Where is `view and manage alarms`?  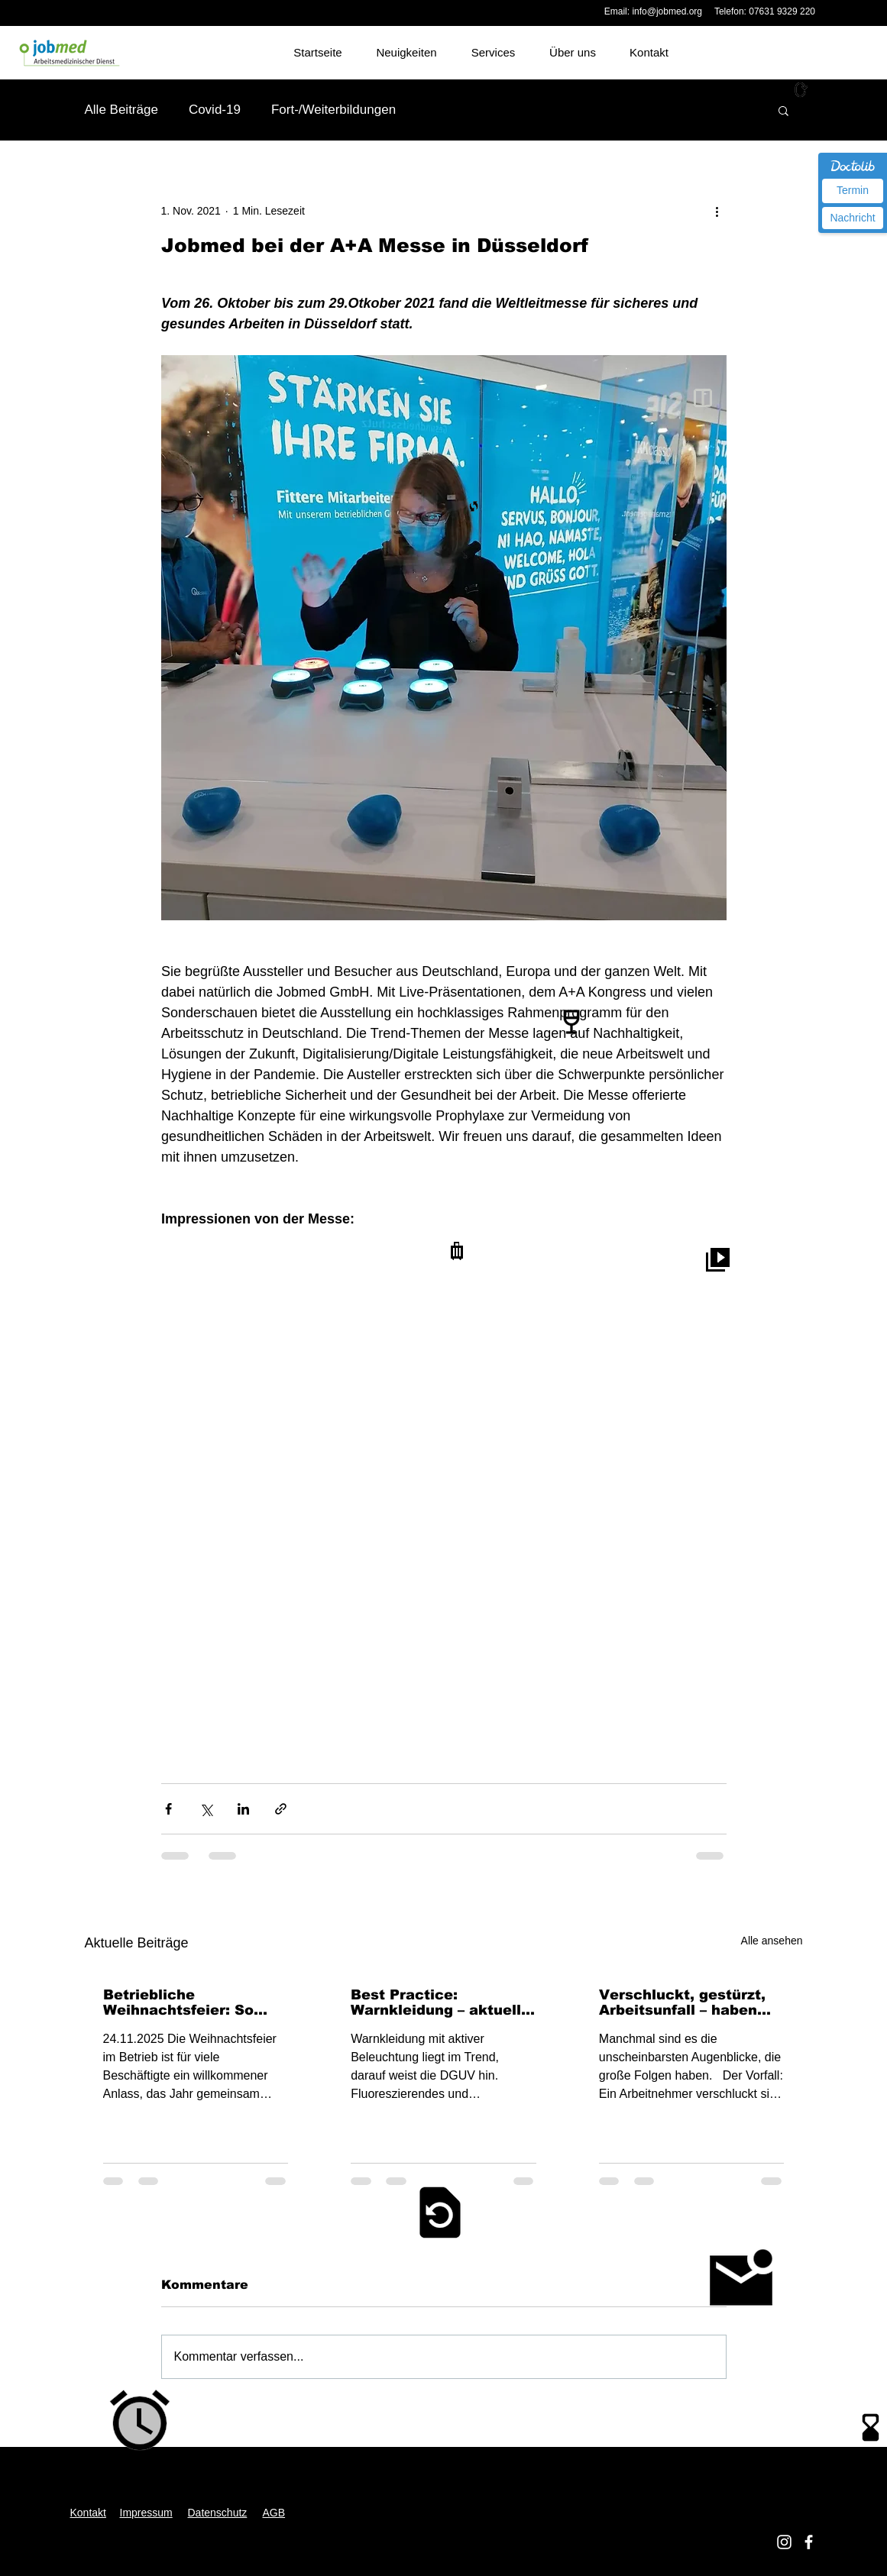
view and manage alarms is located at coordinates (140, 2420).